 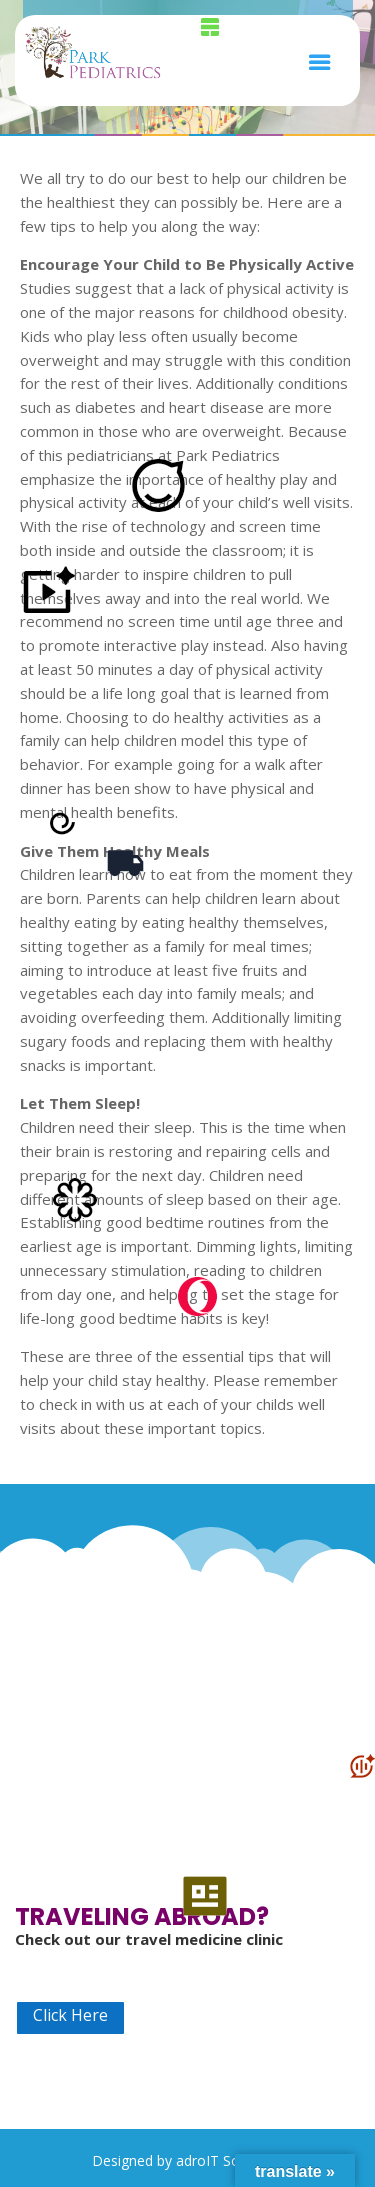 I want to click on track your delivery or shipment, so click(x=125, y=861).